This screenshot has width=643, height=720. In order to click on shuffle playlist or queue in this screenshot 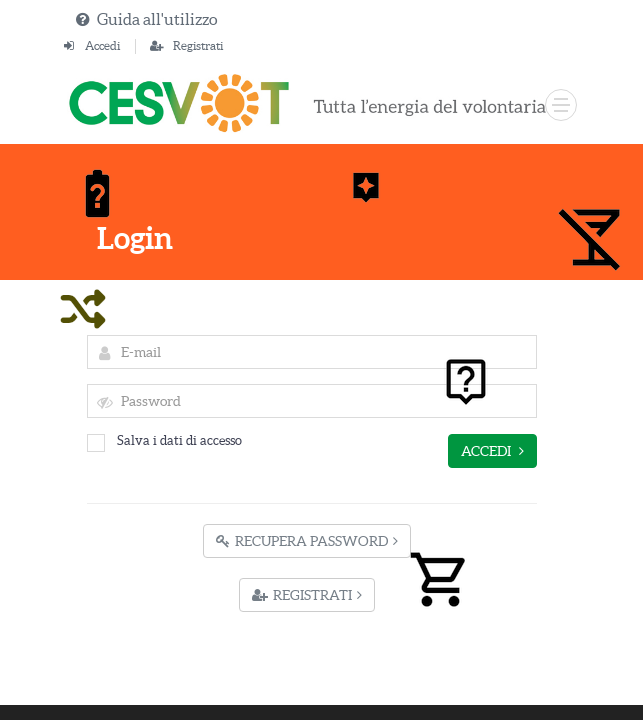, I will do `click(83, 309)`.